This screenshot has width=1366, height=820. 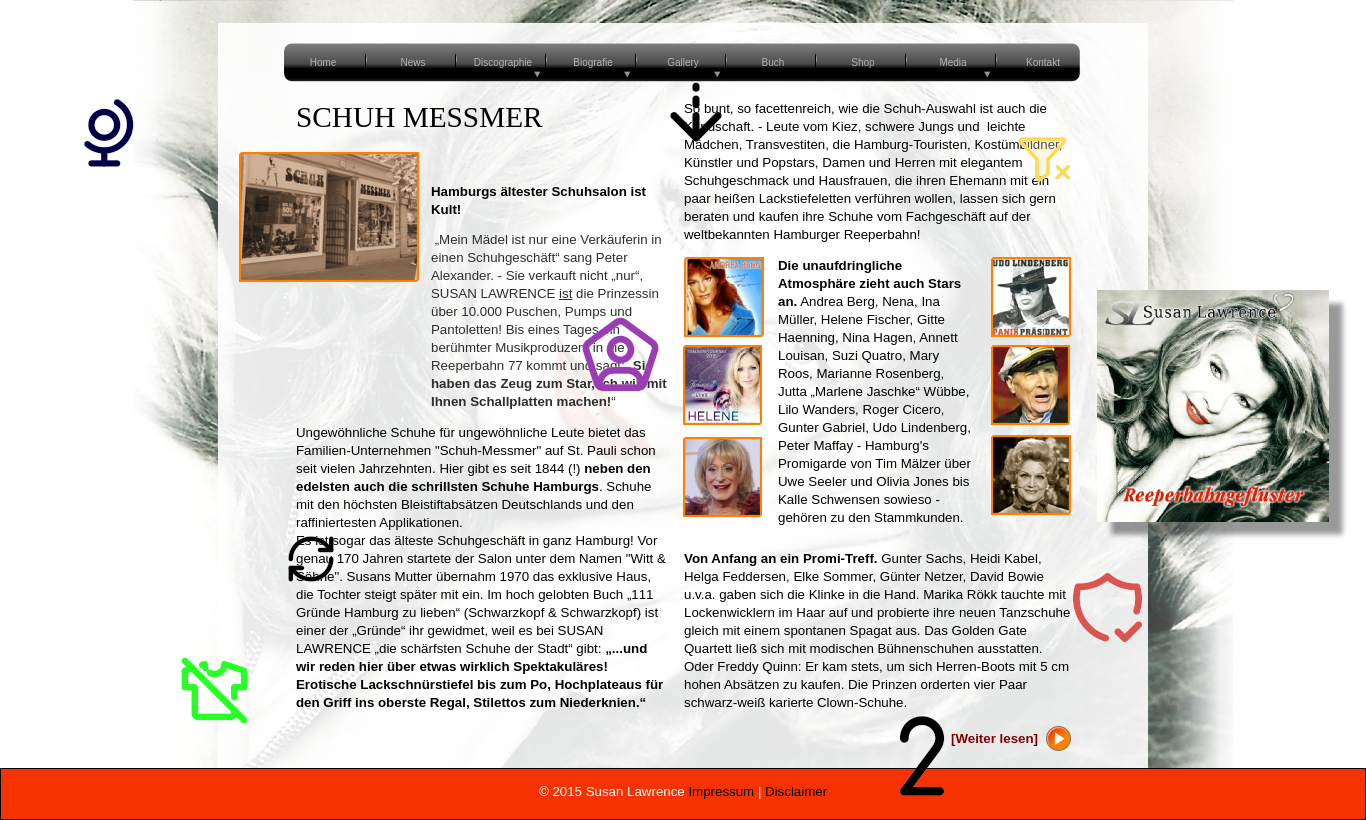 What do you see at coordinates (620, 356) in the screenshot?
I see `view user profile` at bounding box center [620, 356].